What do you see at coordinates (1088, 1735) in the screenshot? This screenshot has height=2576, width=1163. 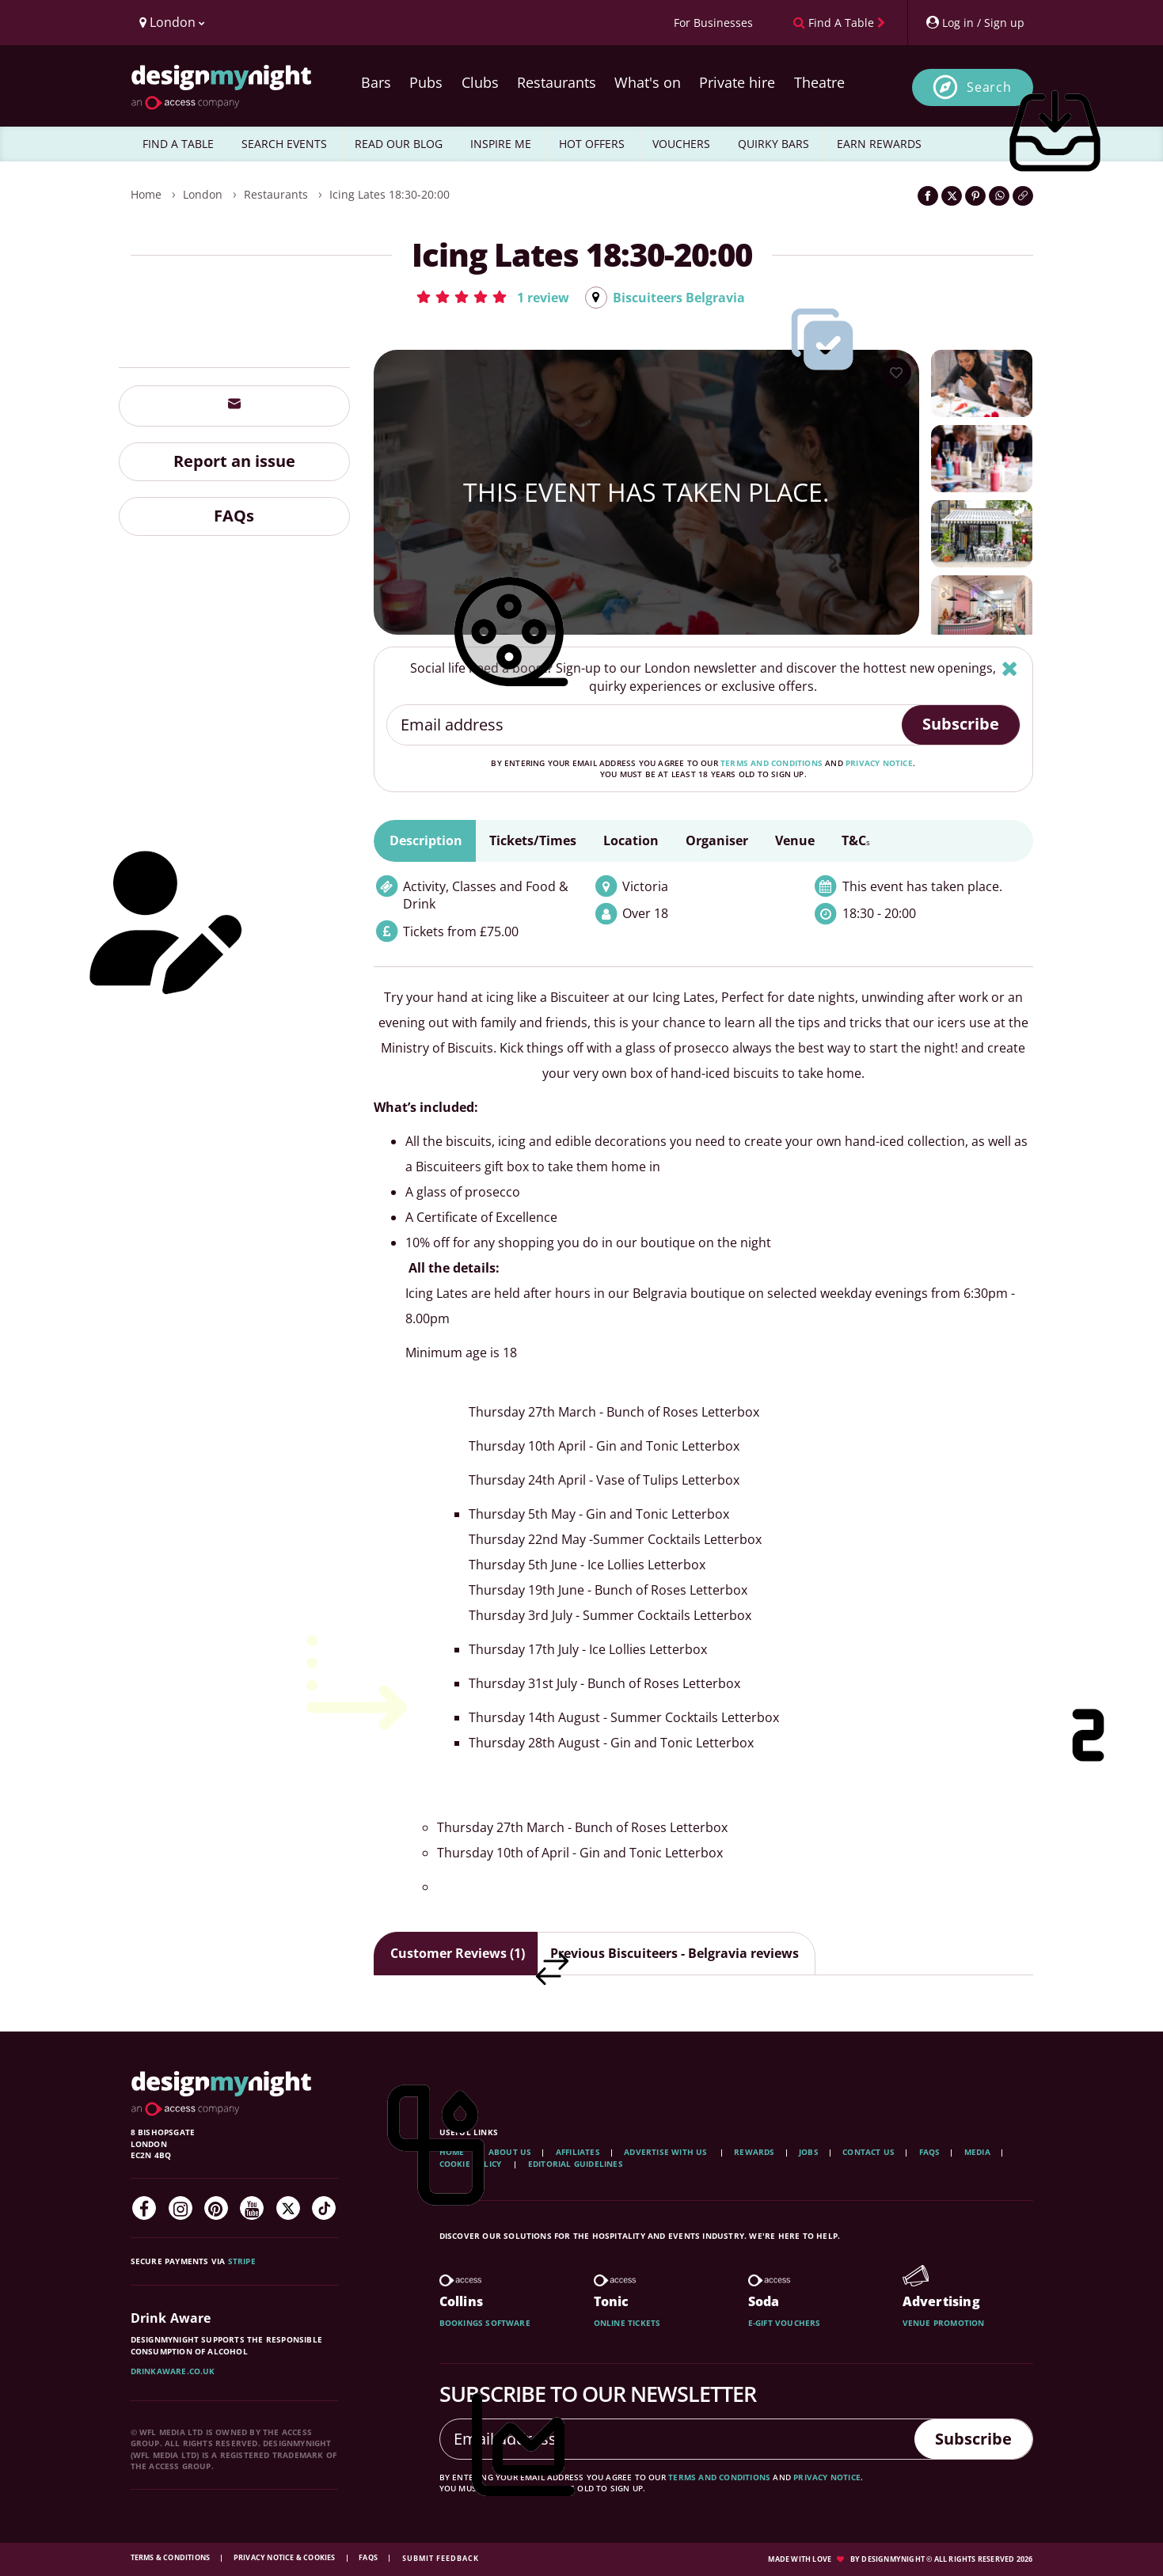 I see `indicates second item or step in a sequence` at bounding box center [1088, 1735].